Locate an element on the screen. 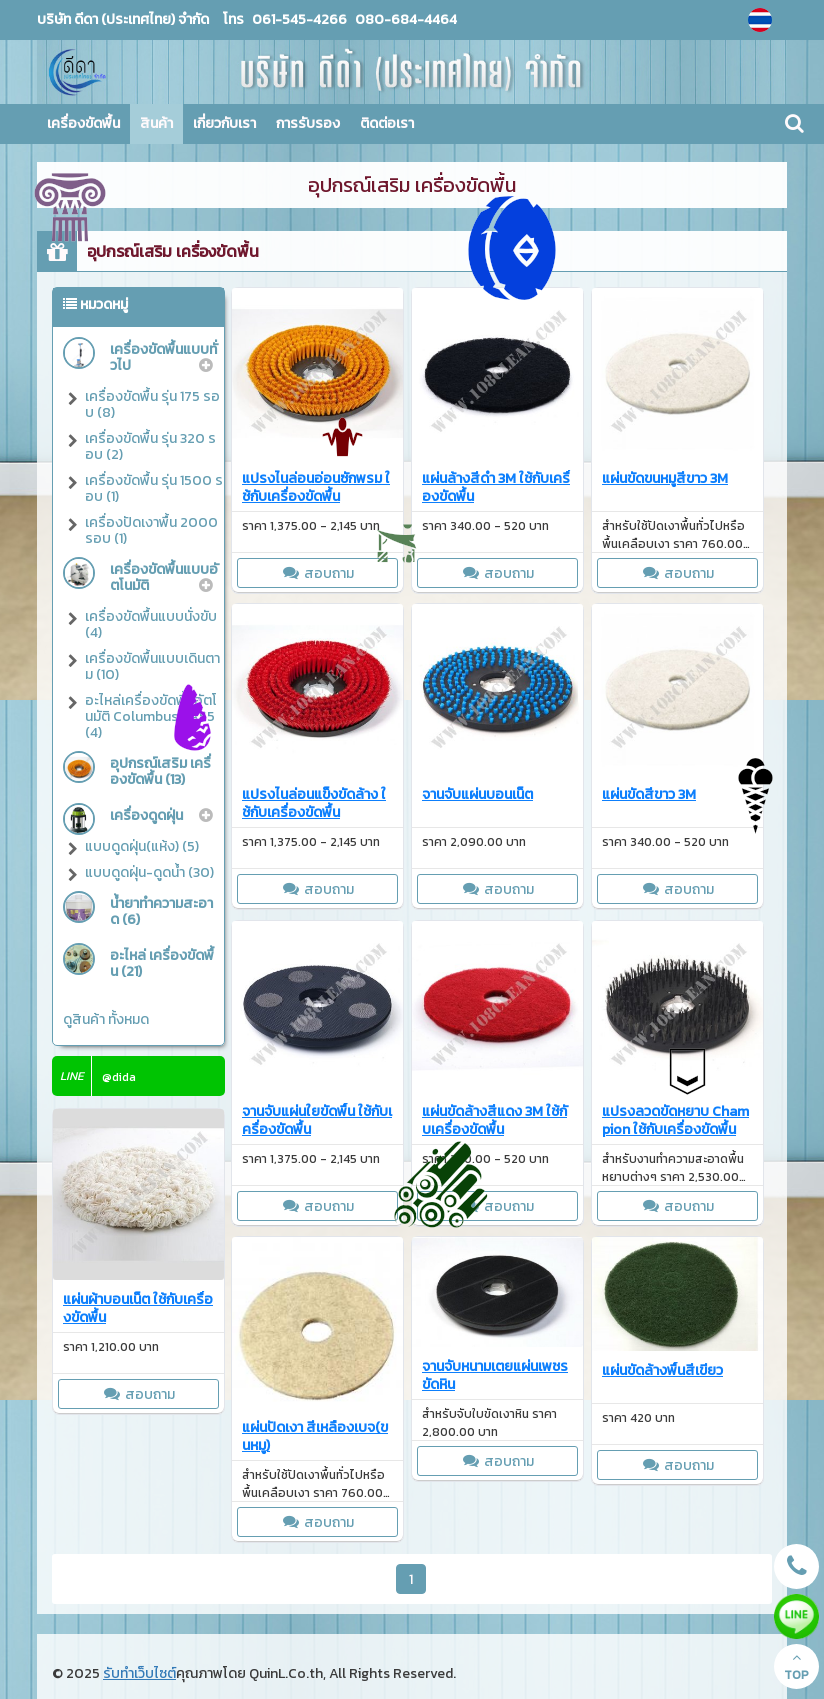 This screenshot has height=1699, width=824. dessert or sweet treats category is located at coordinates (755, 796).